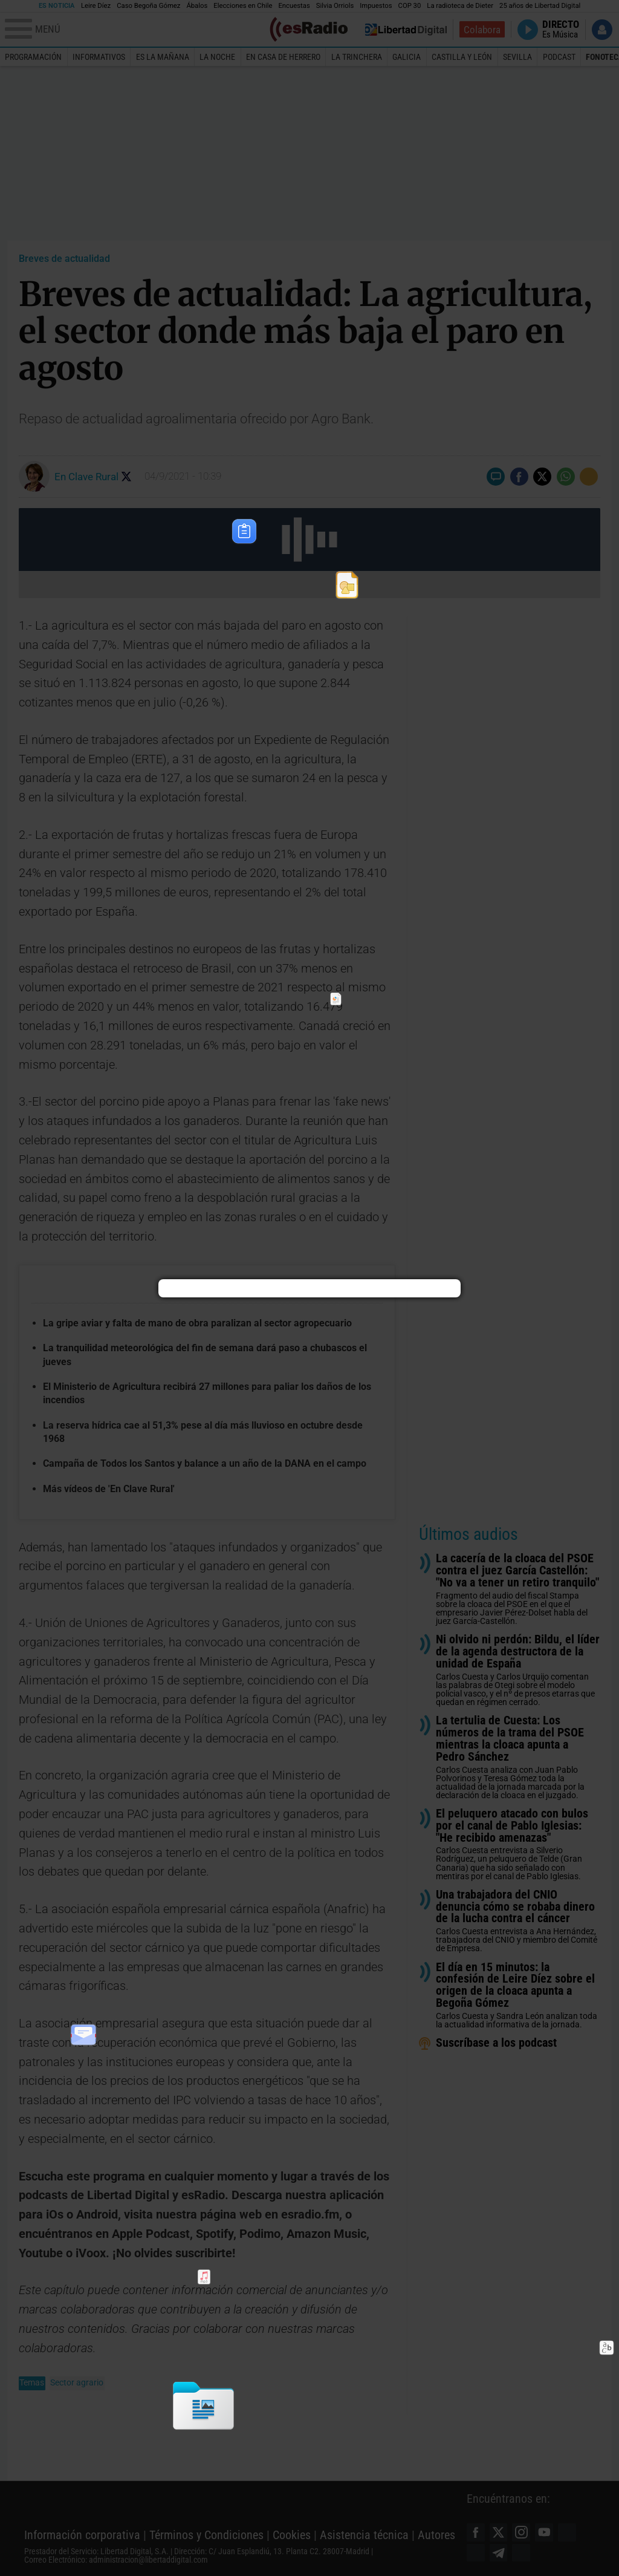  What do you see at coordinates (606, 2347) in the screenshot?
I see `access font and typography settings` at bounding box center [606, 2347].